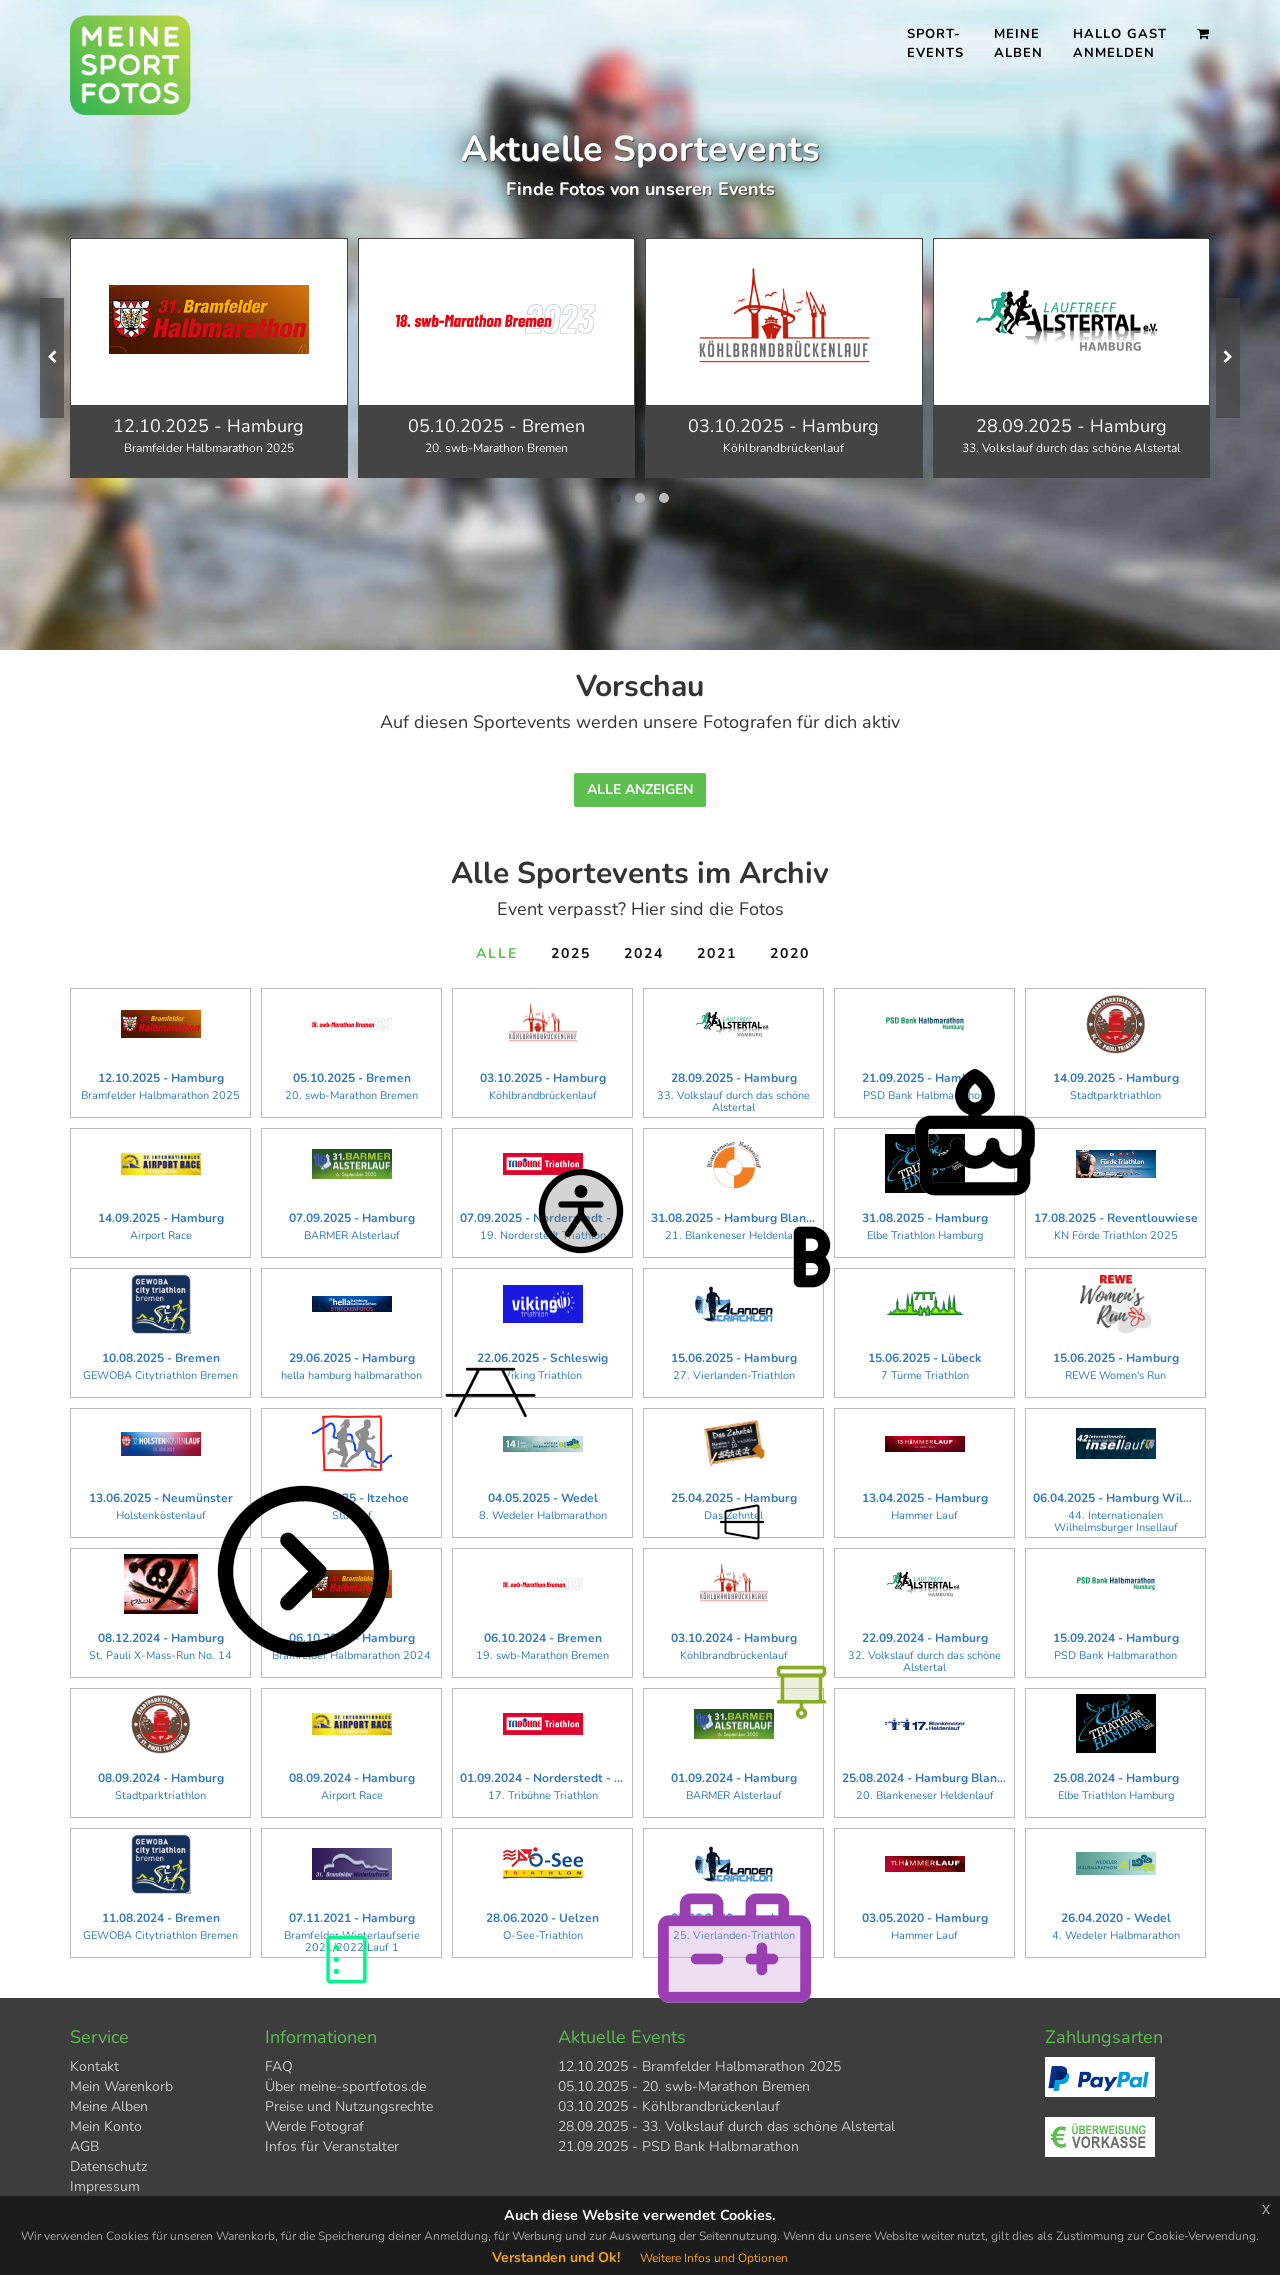 This screenshot has height=2275, width=1280. What do you see at coordinates (975, 1140) in the screenshot?
I see `view birthday or celebration reminders` at bounding box center [975, 1140].